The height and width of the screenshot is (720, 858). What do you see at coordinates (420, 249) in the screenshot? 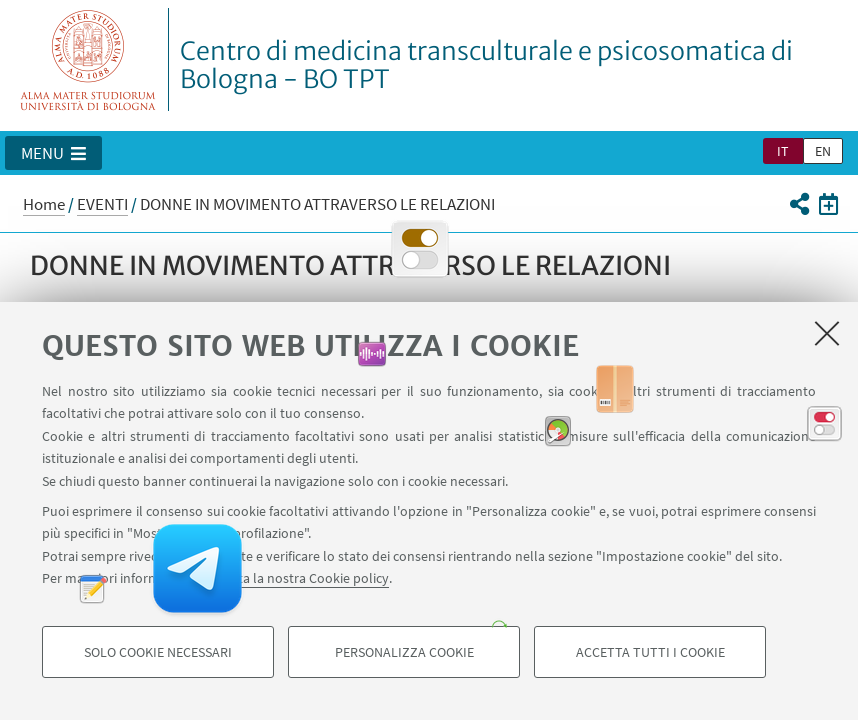
I see `open desktop preferences or settings` at bounding box center [420, 249].